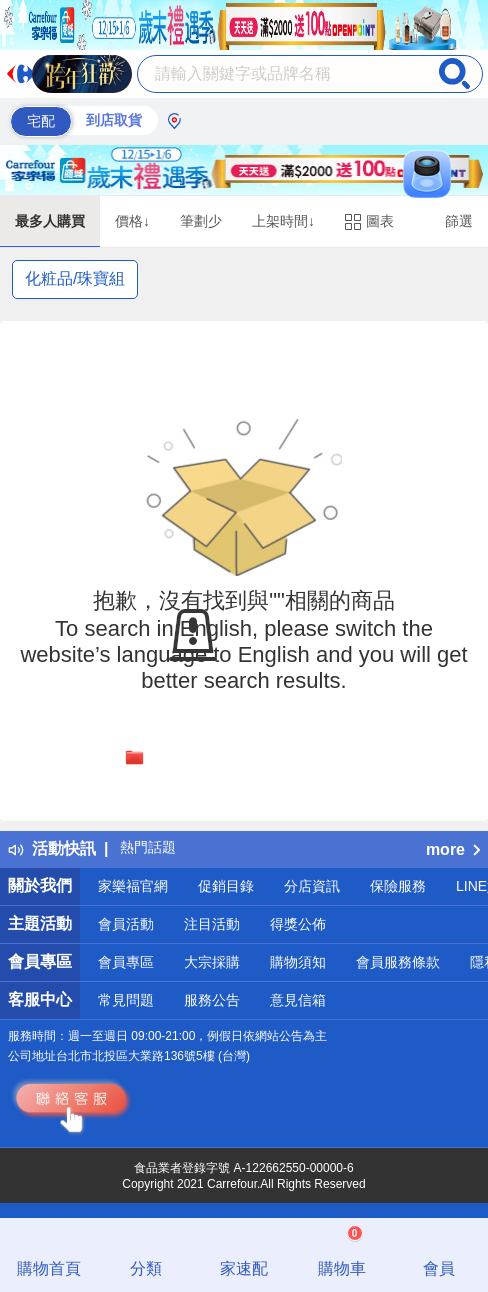 The image size is (488, 1292). I want to click on open preview app to view images and PDFs, so click(427, 174).